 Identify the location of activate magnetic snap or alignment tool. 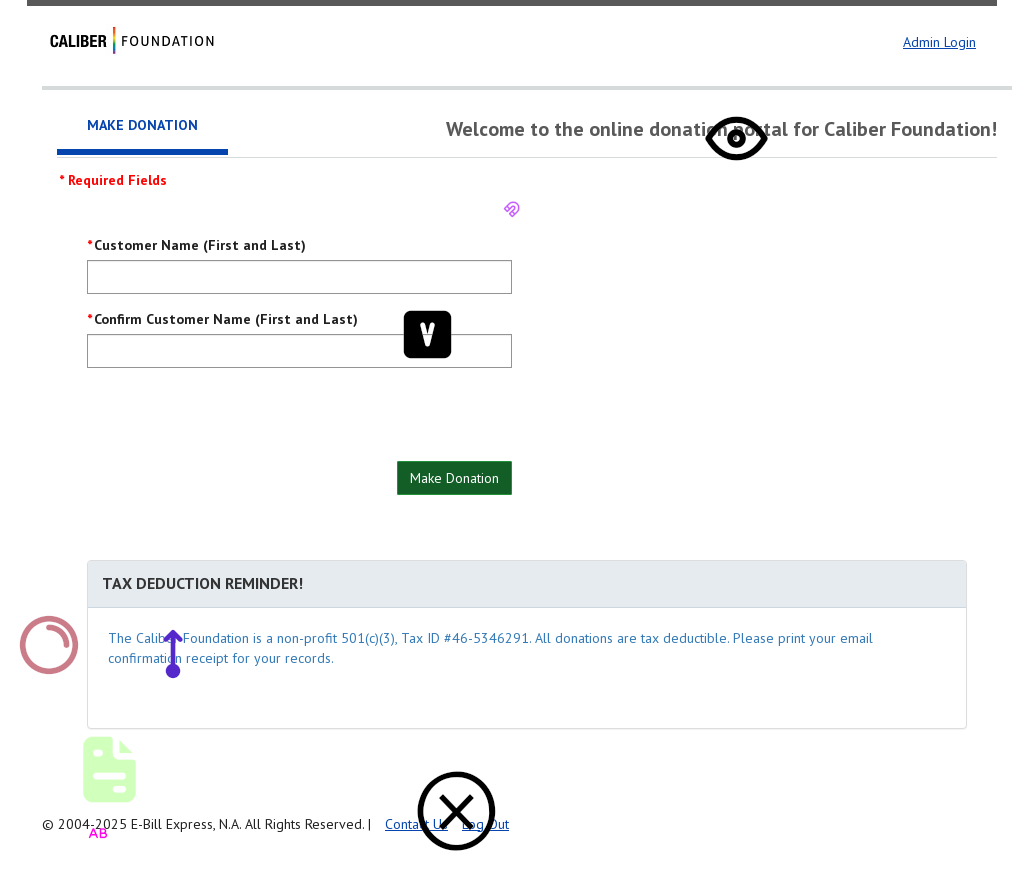
(512, 209).